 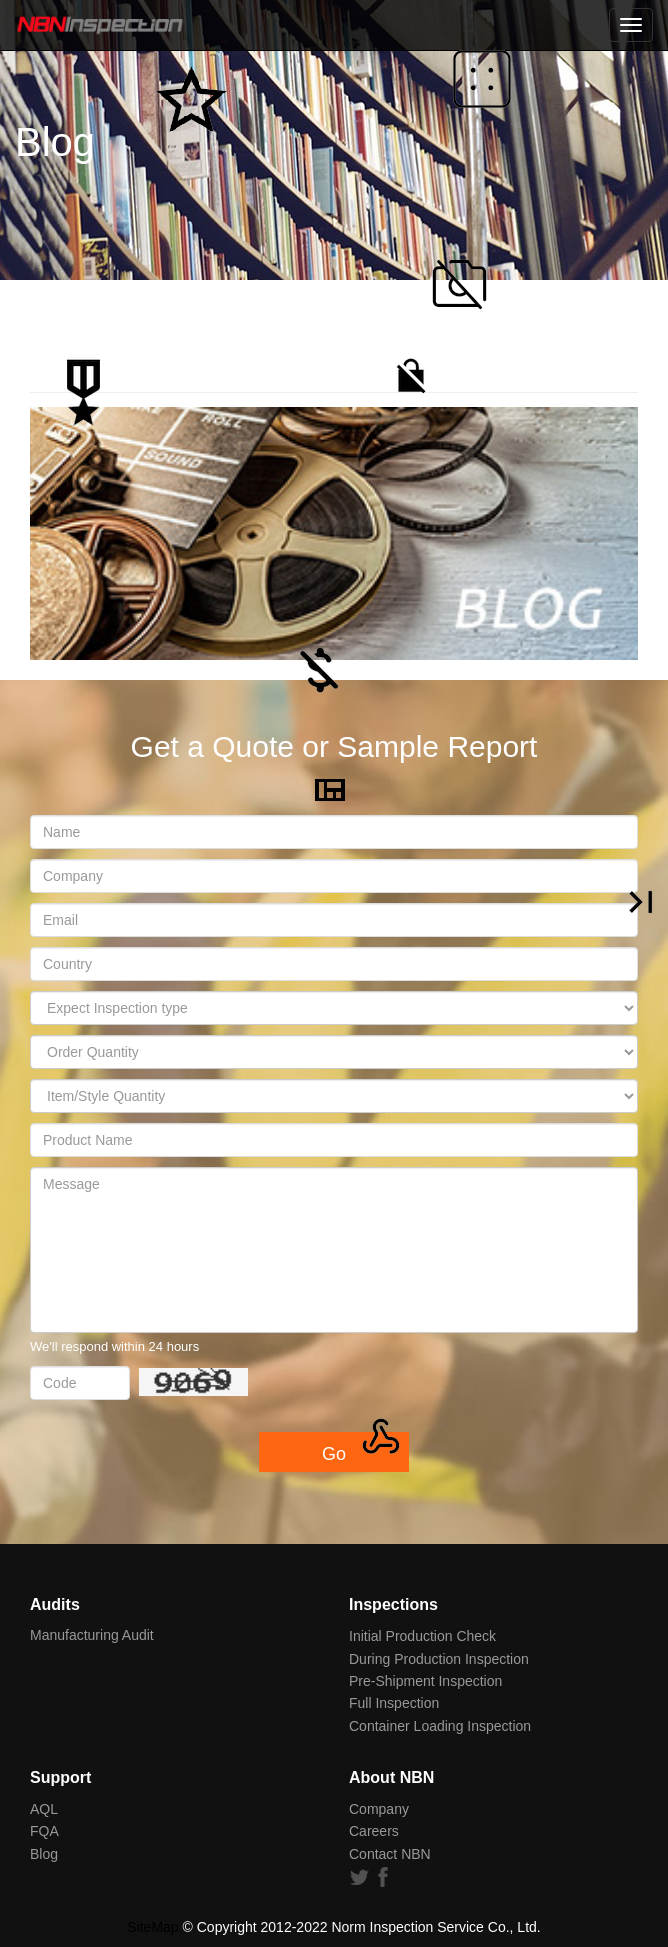 What do you see at coordinates (459, 284) in the screenshot?
I see `camera access is disabled` at bounding box center [459, 284].